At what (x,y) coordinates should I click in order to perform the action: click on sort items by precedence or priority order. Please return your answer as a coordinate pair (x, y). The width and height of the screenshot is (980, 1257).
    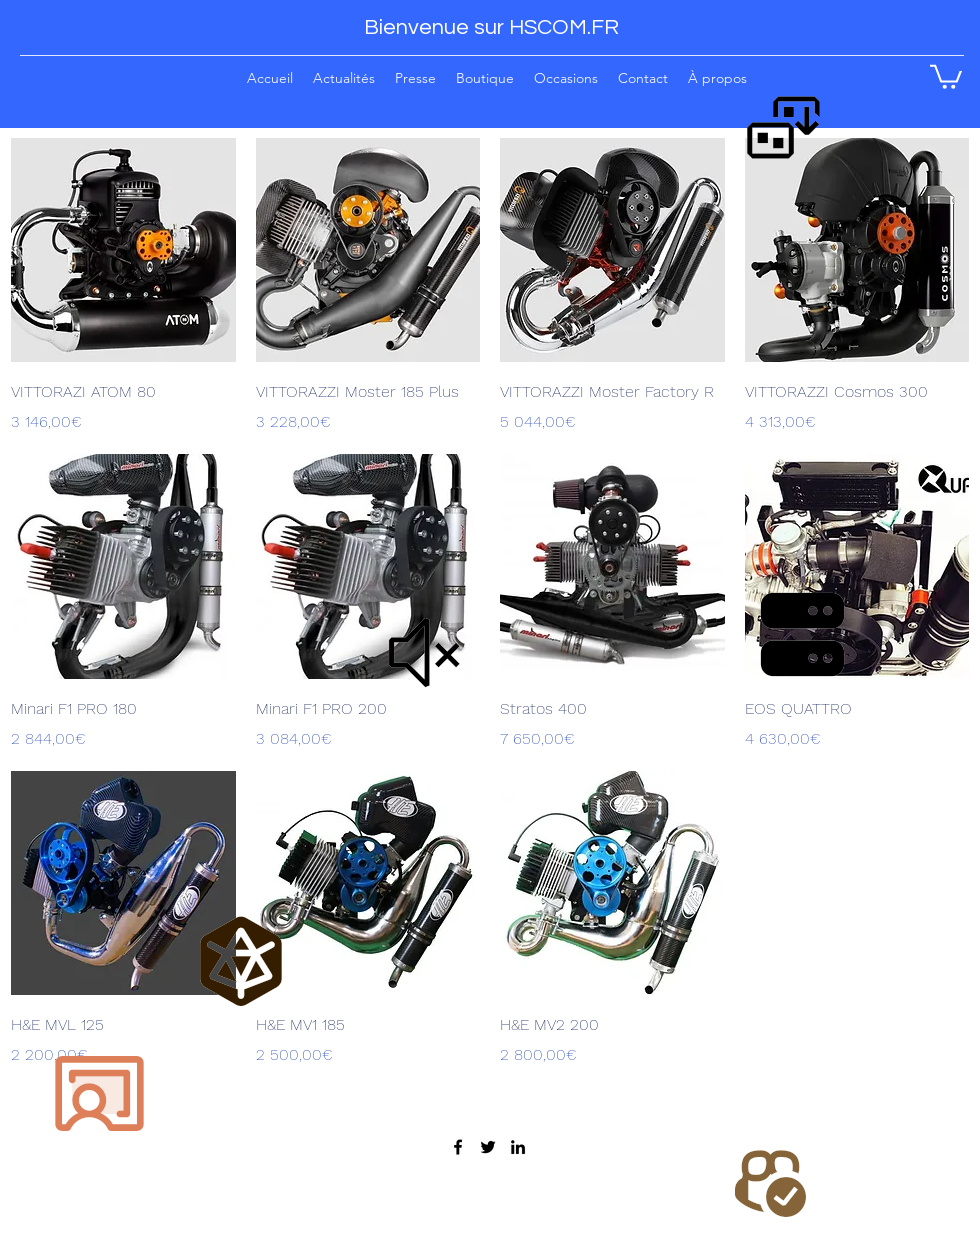
    Looking at the image, I should click on (783, 127).